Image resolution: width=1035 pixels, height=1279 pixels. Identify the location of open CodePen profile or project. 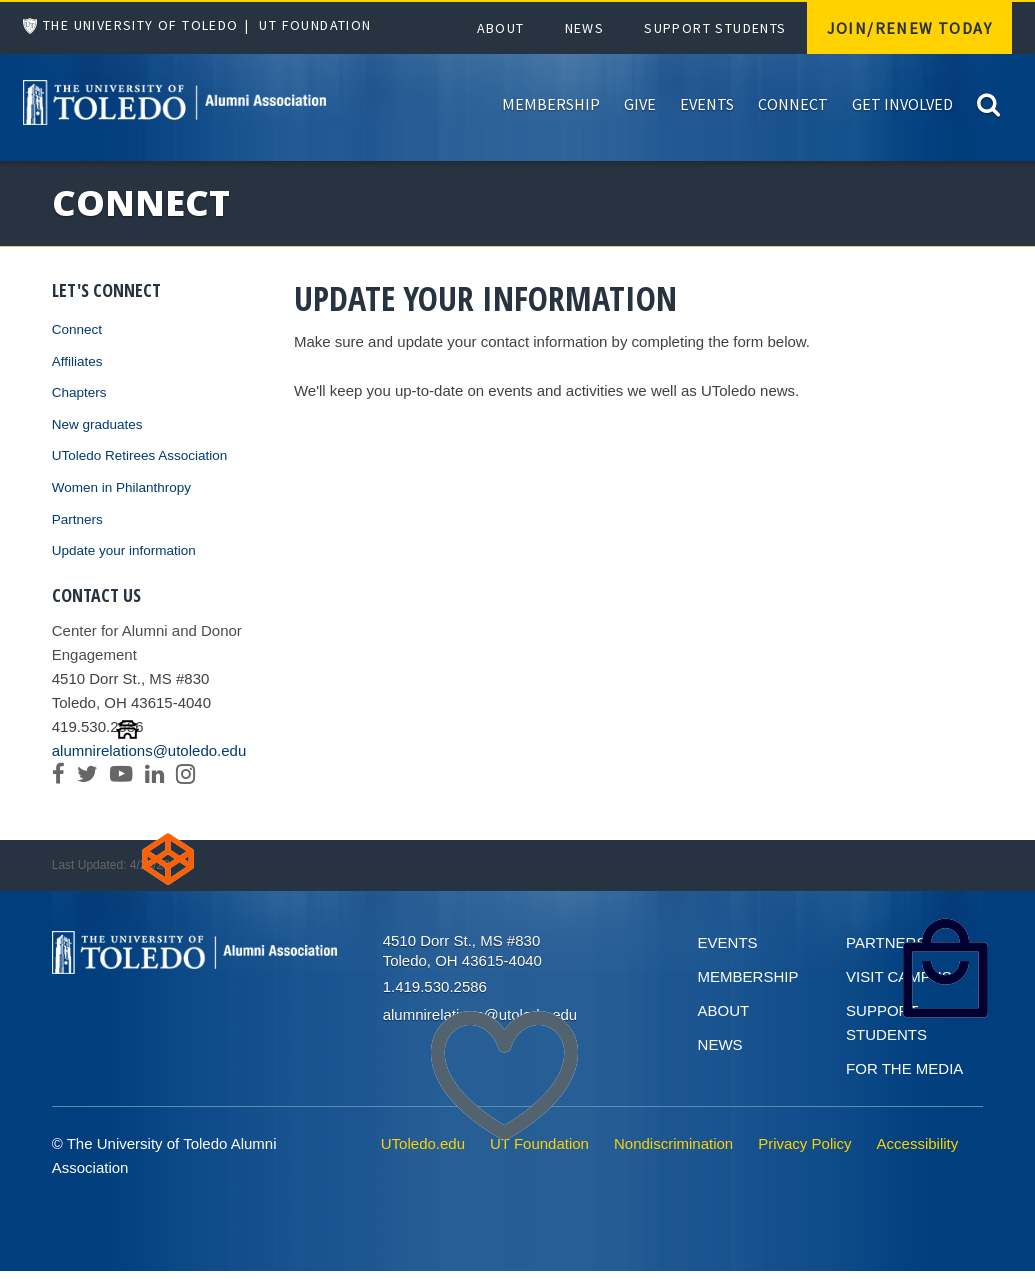
(168, 859).